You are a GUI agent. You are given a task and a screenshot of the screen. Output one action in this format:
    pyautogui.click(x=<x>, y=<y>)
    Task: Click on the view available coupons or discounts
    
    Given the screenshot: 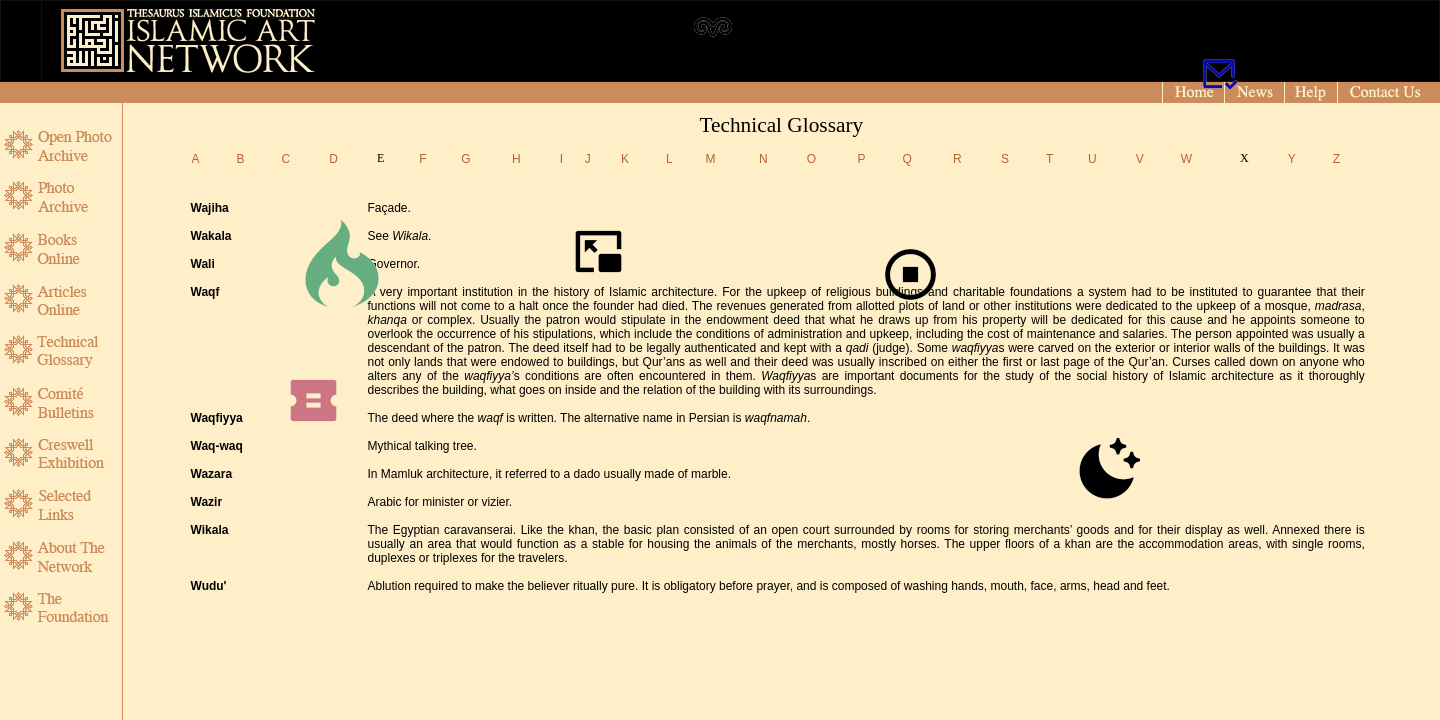 What is the action you would take?
    pyautogui.click(x=313, y=400)
    